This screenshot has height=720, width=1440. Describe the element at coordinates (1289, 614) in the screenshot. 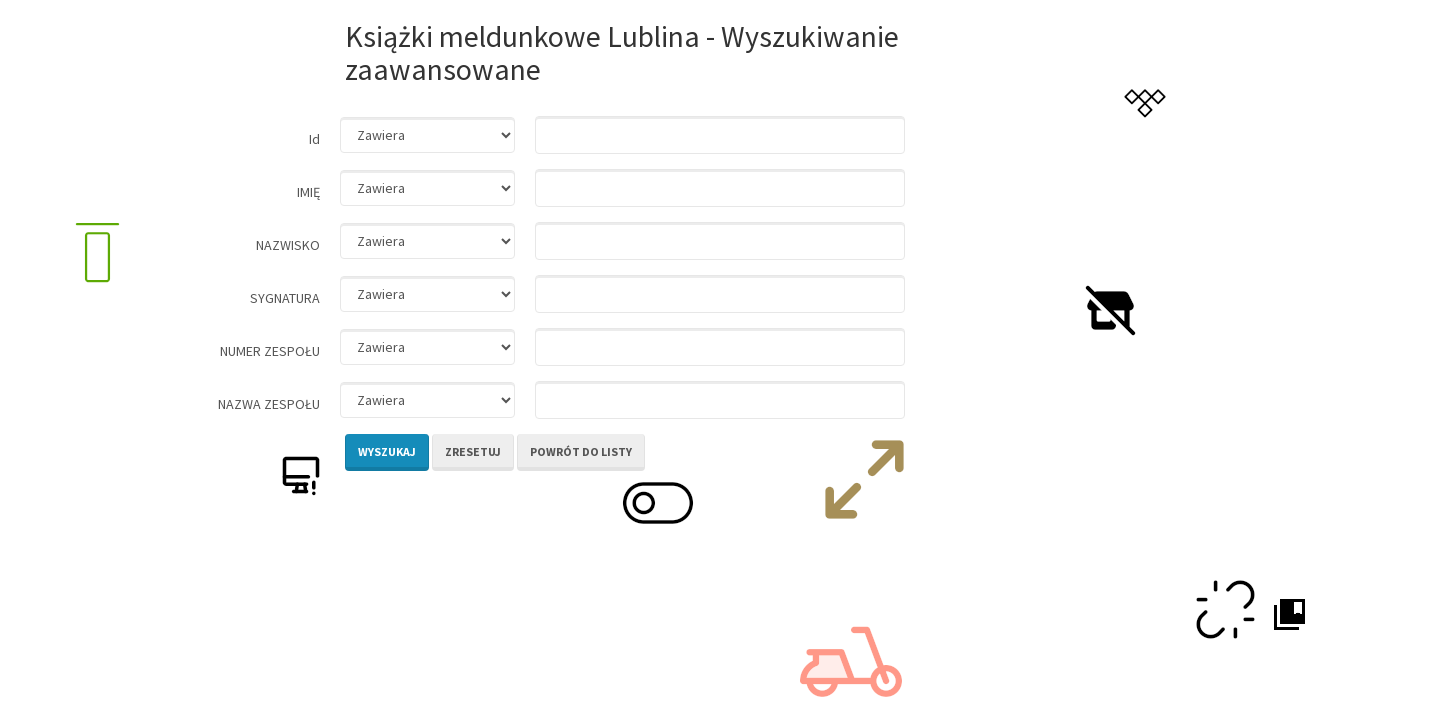

I see `access your bookmarked collections` at that location.